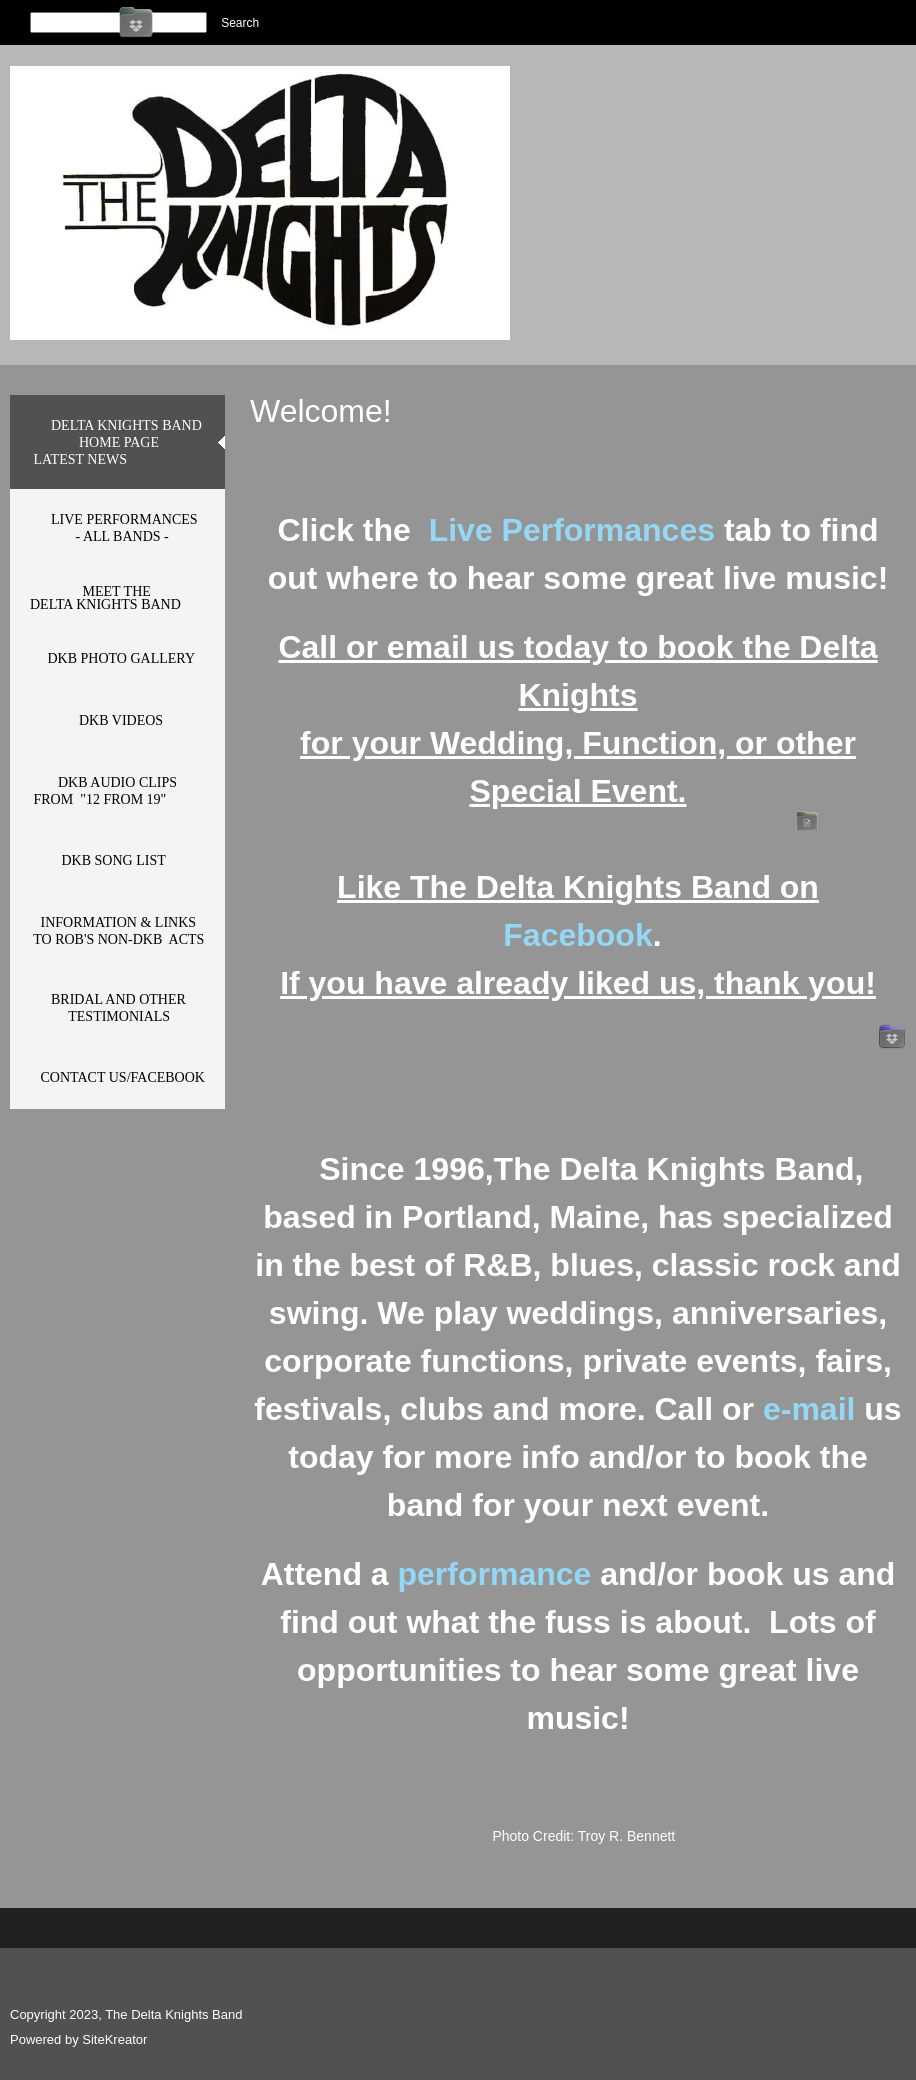  I want to click on open dropbox synced folder, so click(136, 22).